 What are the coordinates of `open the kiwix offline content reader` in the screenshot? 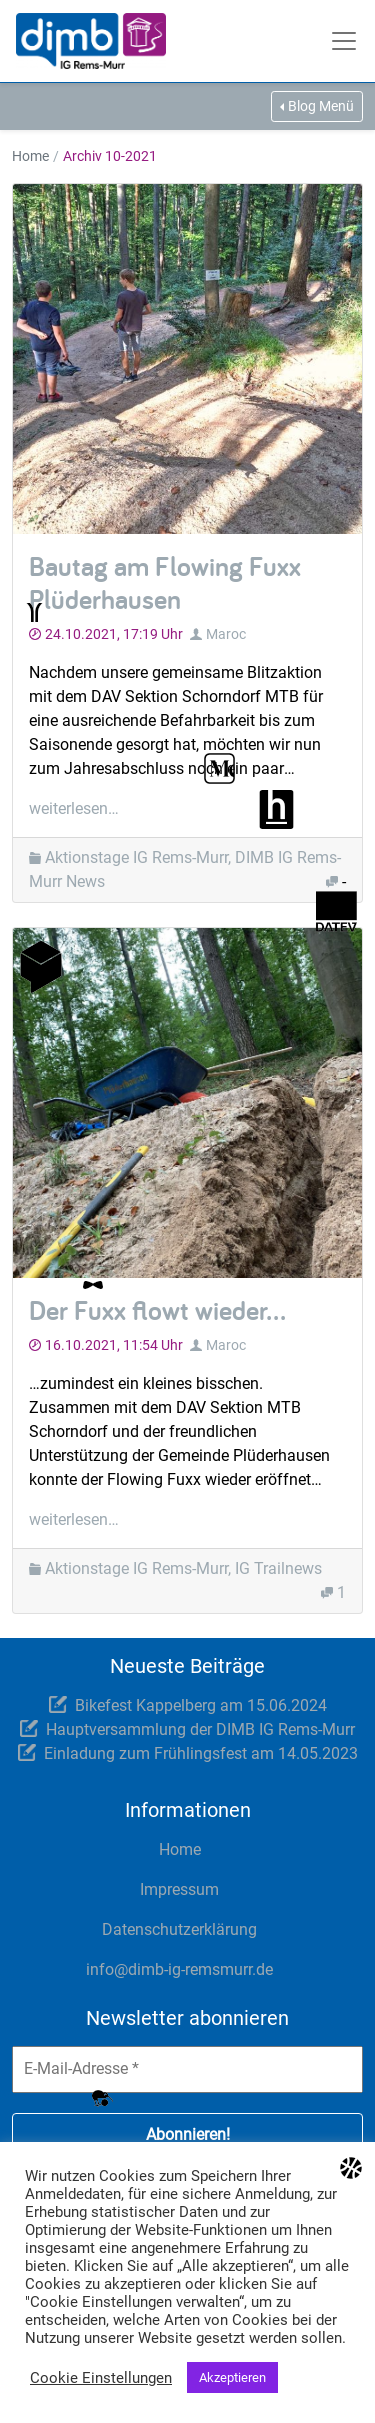 It's located at (102, 2098).